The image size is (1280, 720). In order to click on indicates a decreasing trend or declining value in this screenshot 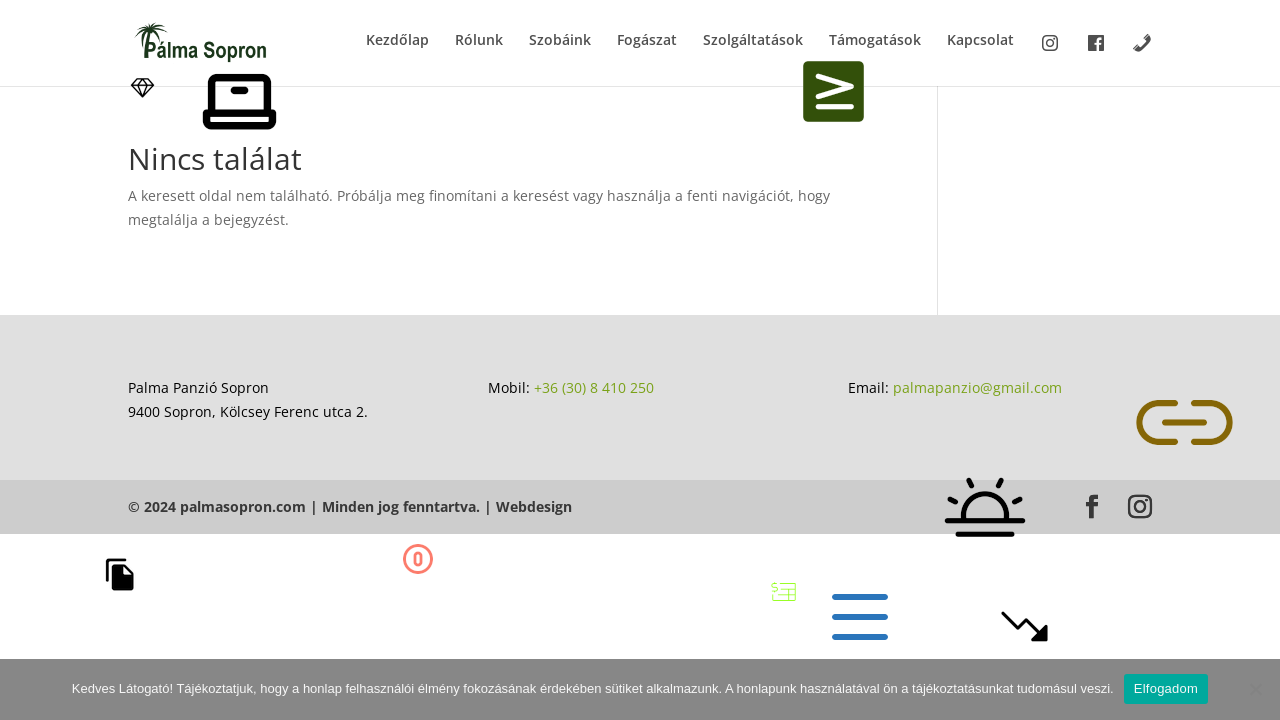, I will do `click(1024, 626)`.